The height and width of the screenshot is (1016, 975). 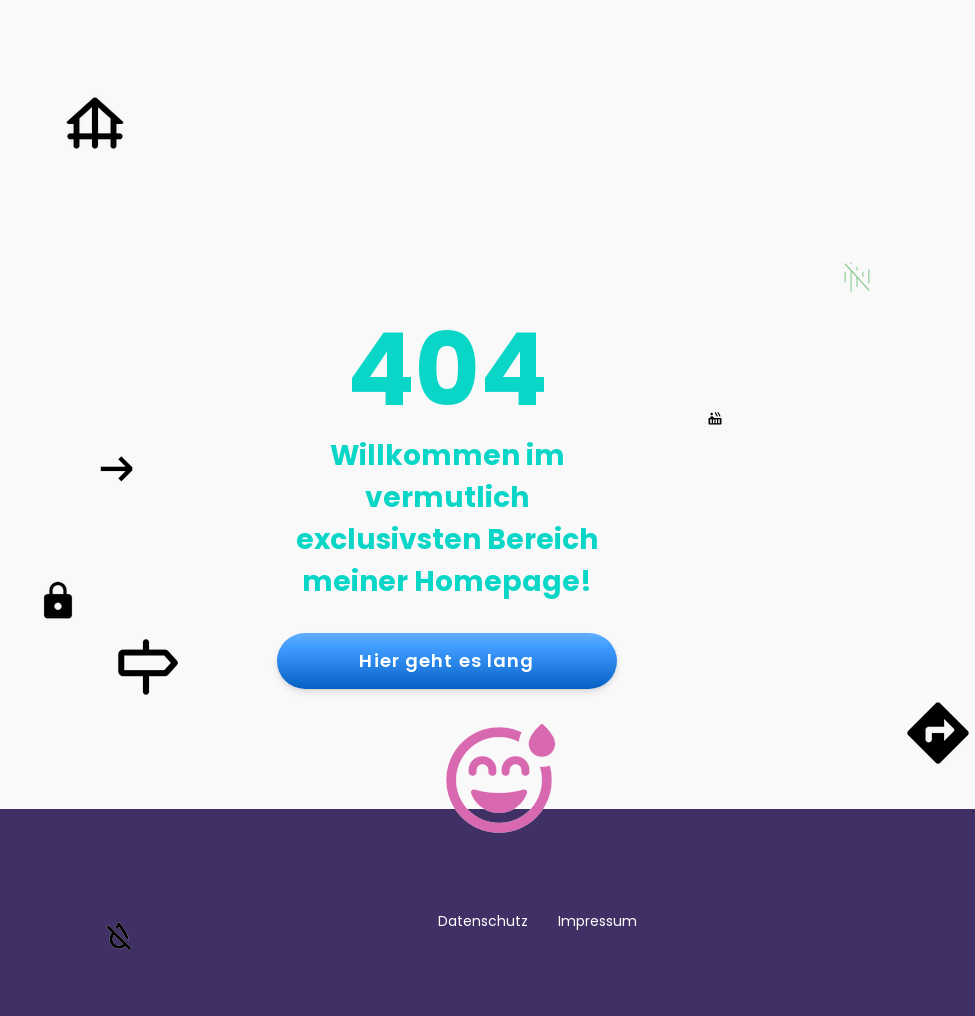 I want to click on react with a nervous or relieved expression, so click(x=499, y=780).